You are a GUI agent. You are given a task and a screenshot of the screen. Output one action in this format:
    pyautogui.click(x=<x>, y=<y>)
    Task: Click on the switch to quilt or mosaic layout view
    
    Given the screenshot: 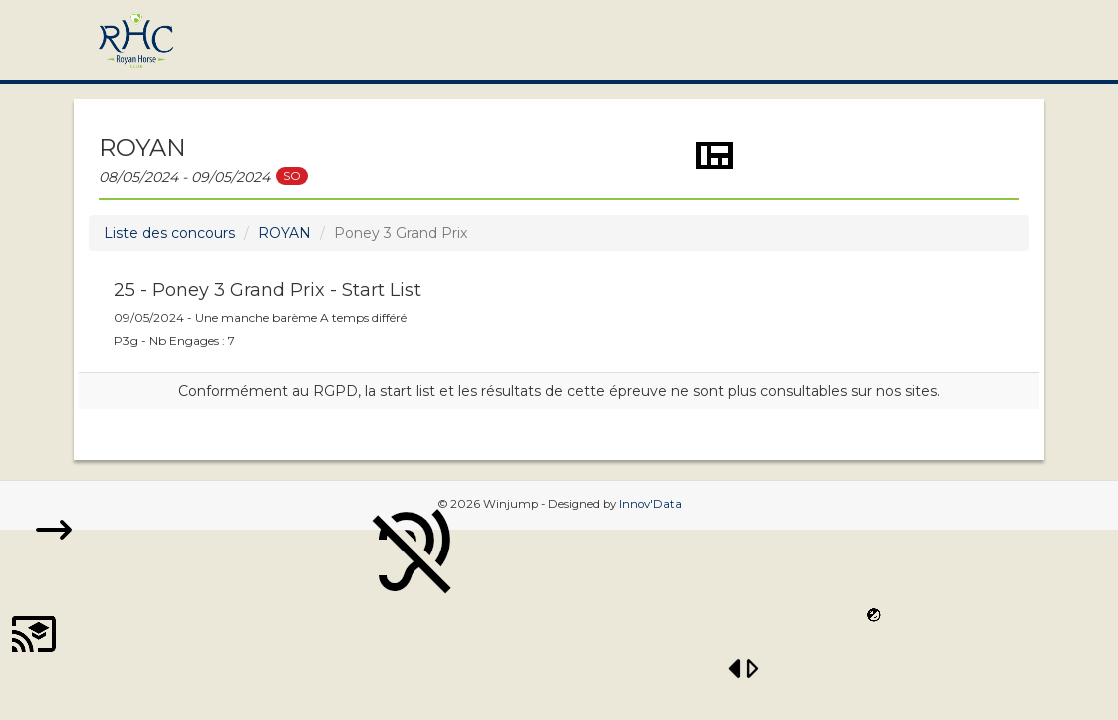 What is the action you would take?
    pyautogui.click(x=713, y=156)
    